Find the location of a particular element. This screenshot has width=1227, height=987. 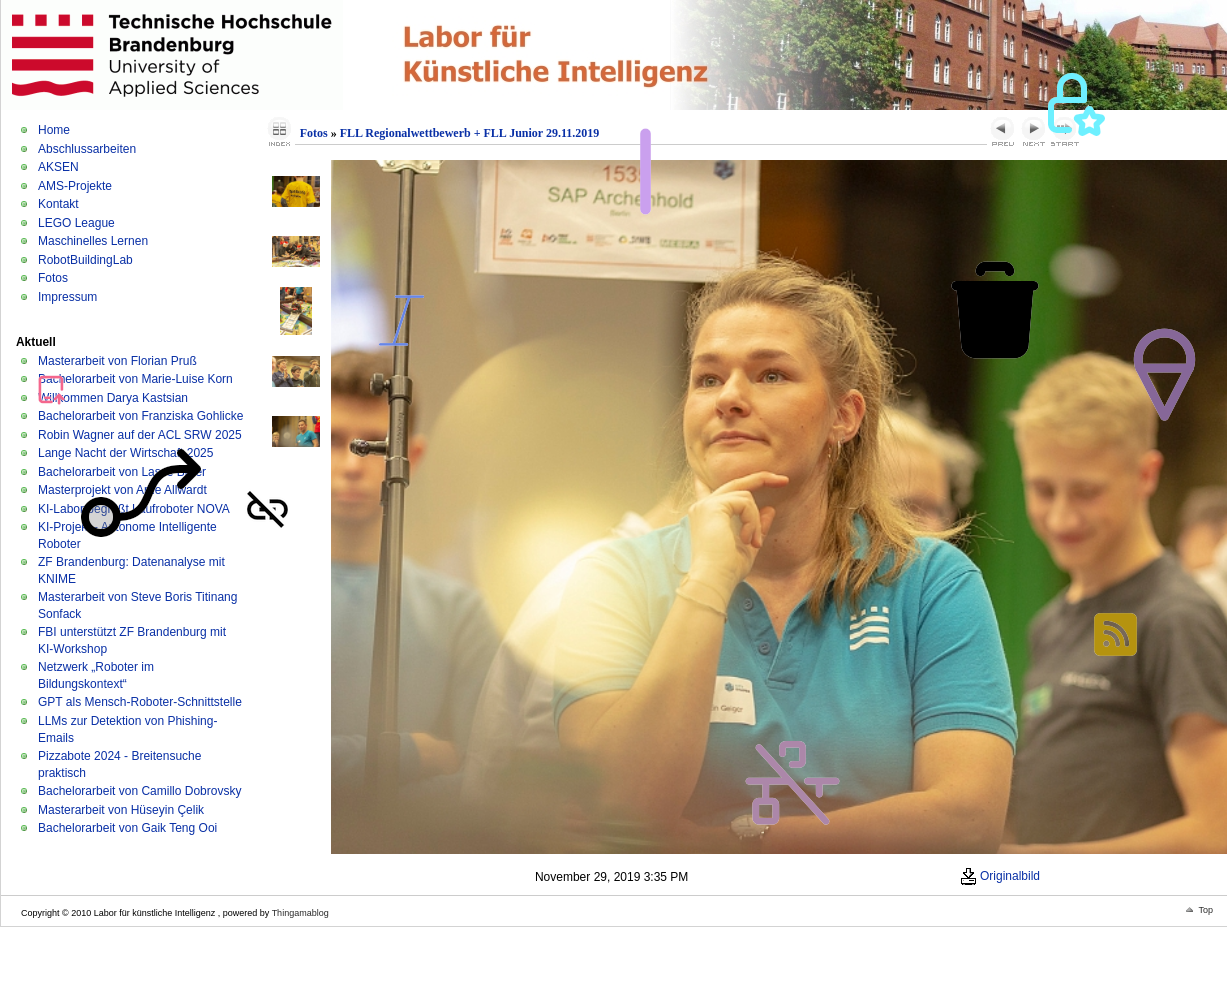

apply italic formatting to selected text is located at coordinates (401, 320).